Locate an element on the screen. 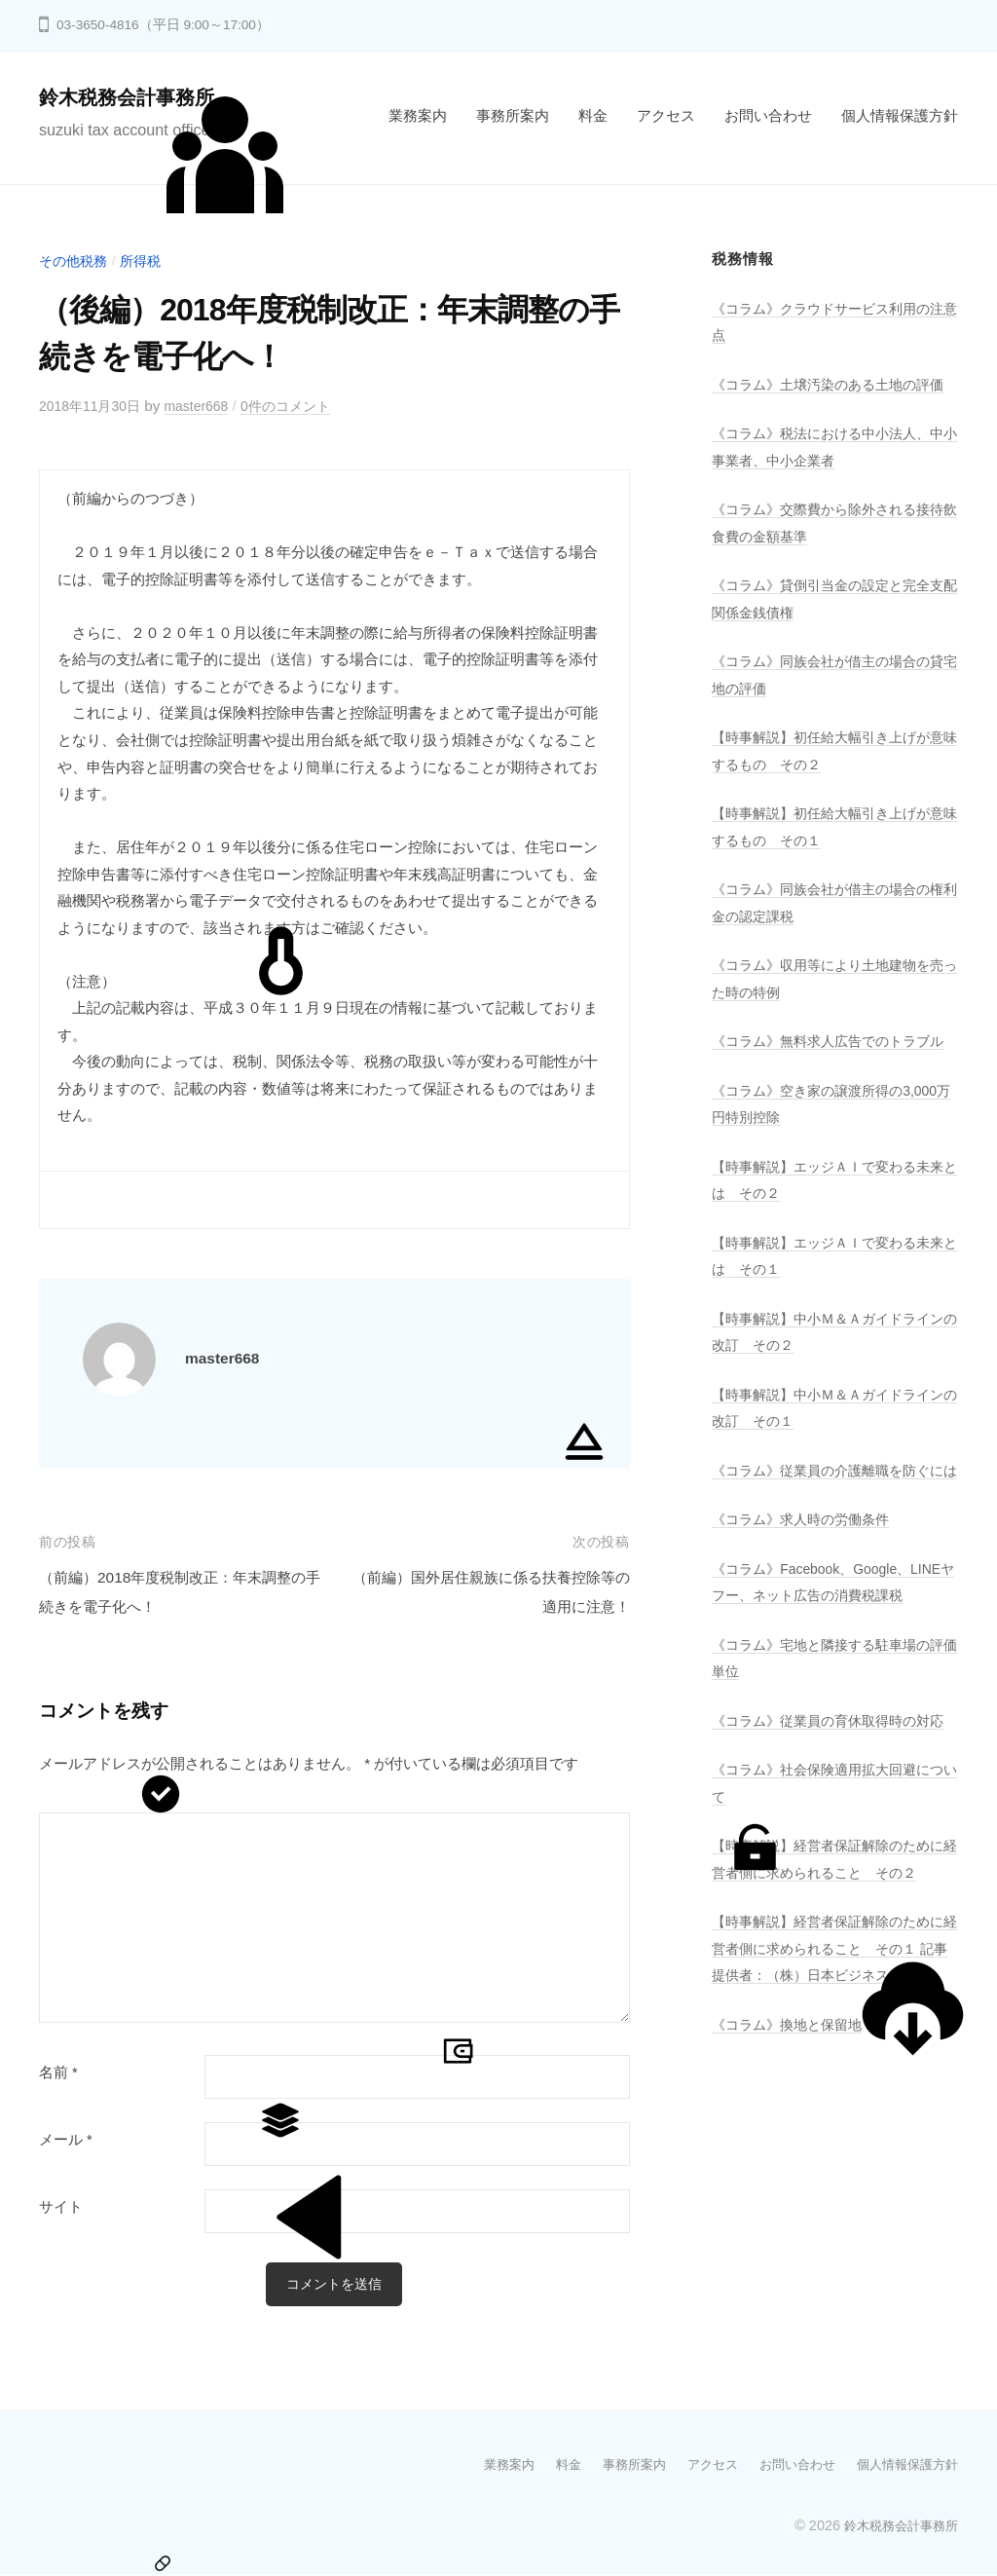  access your wallet or payment methods is located at coordinates (458, 2051).